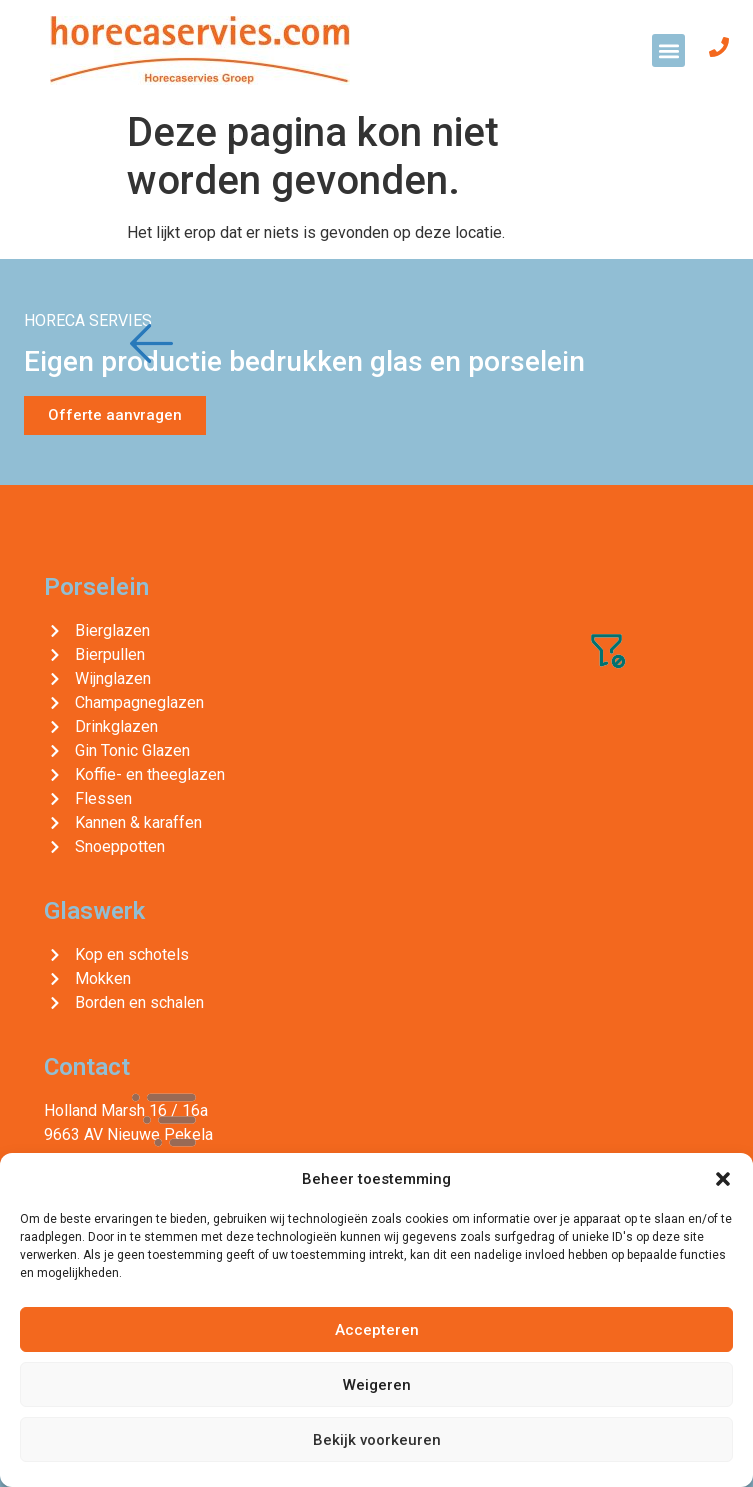 The height and width of the screenshot is (1487, 753). Describe the element at coordinates (151, 343) in the screenshot. I see `go back to the previous screen` at that location.